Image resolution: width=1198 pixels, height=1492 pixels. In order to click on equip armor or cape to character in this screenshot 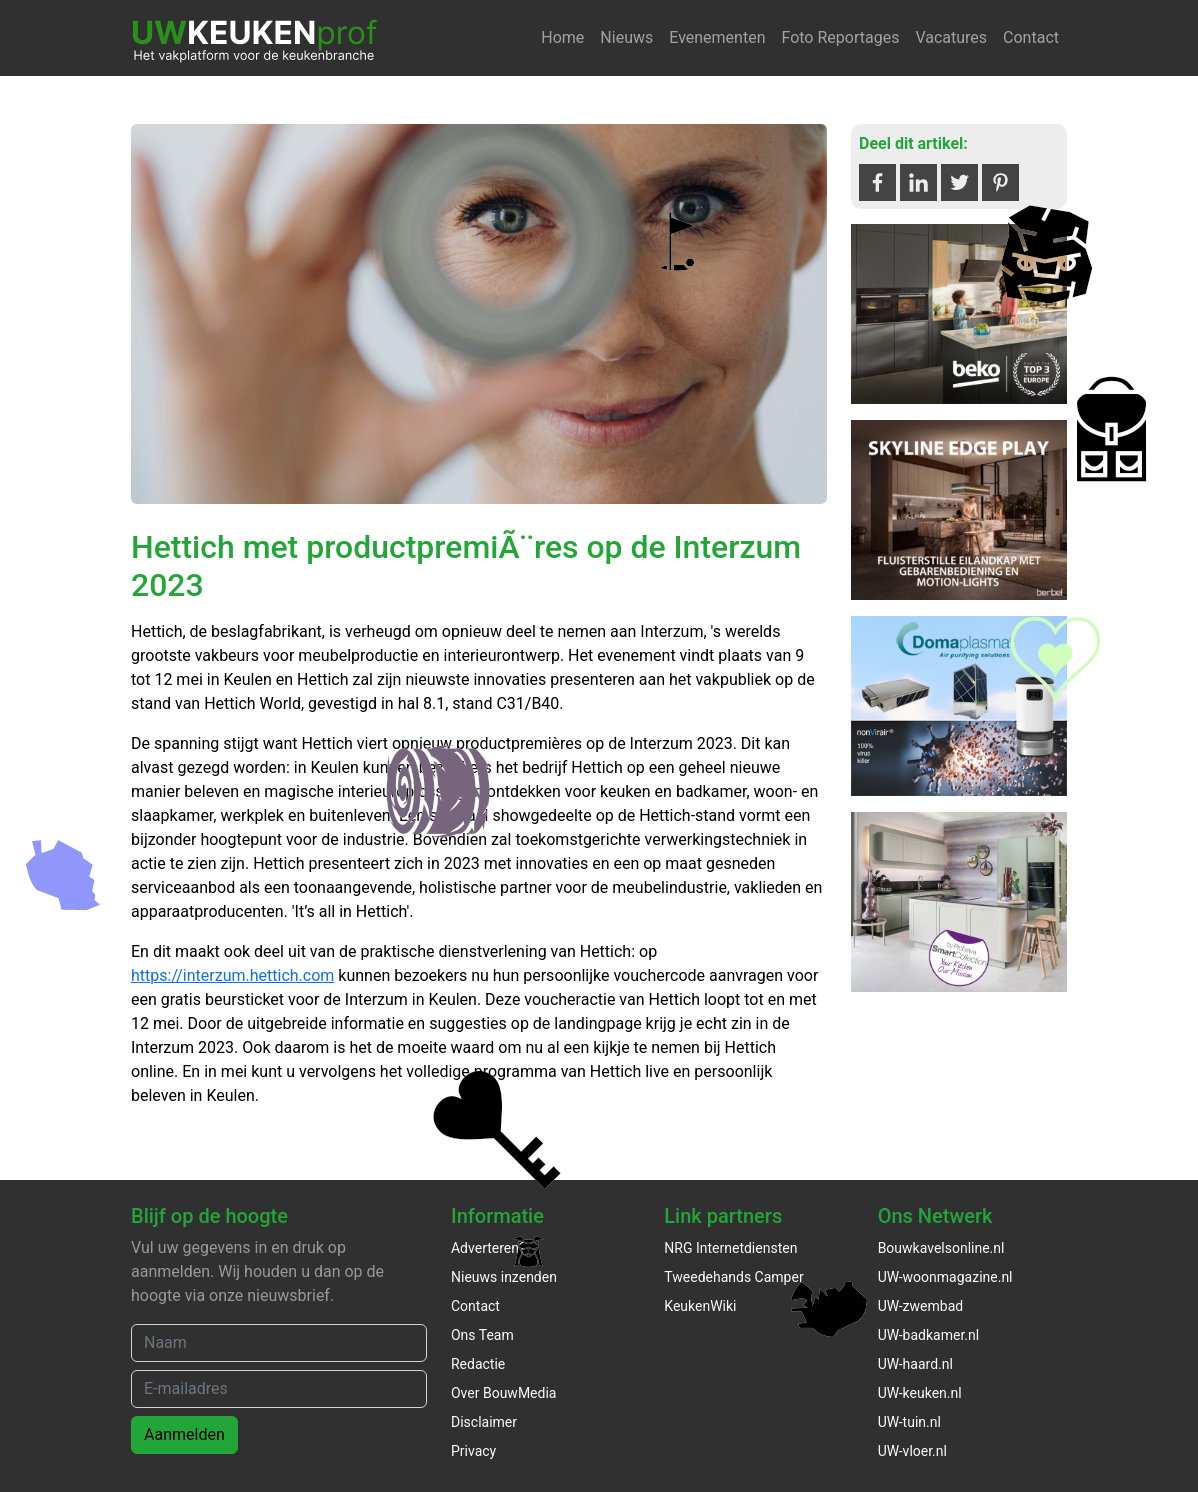, I will do `click(528, 1251)`.